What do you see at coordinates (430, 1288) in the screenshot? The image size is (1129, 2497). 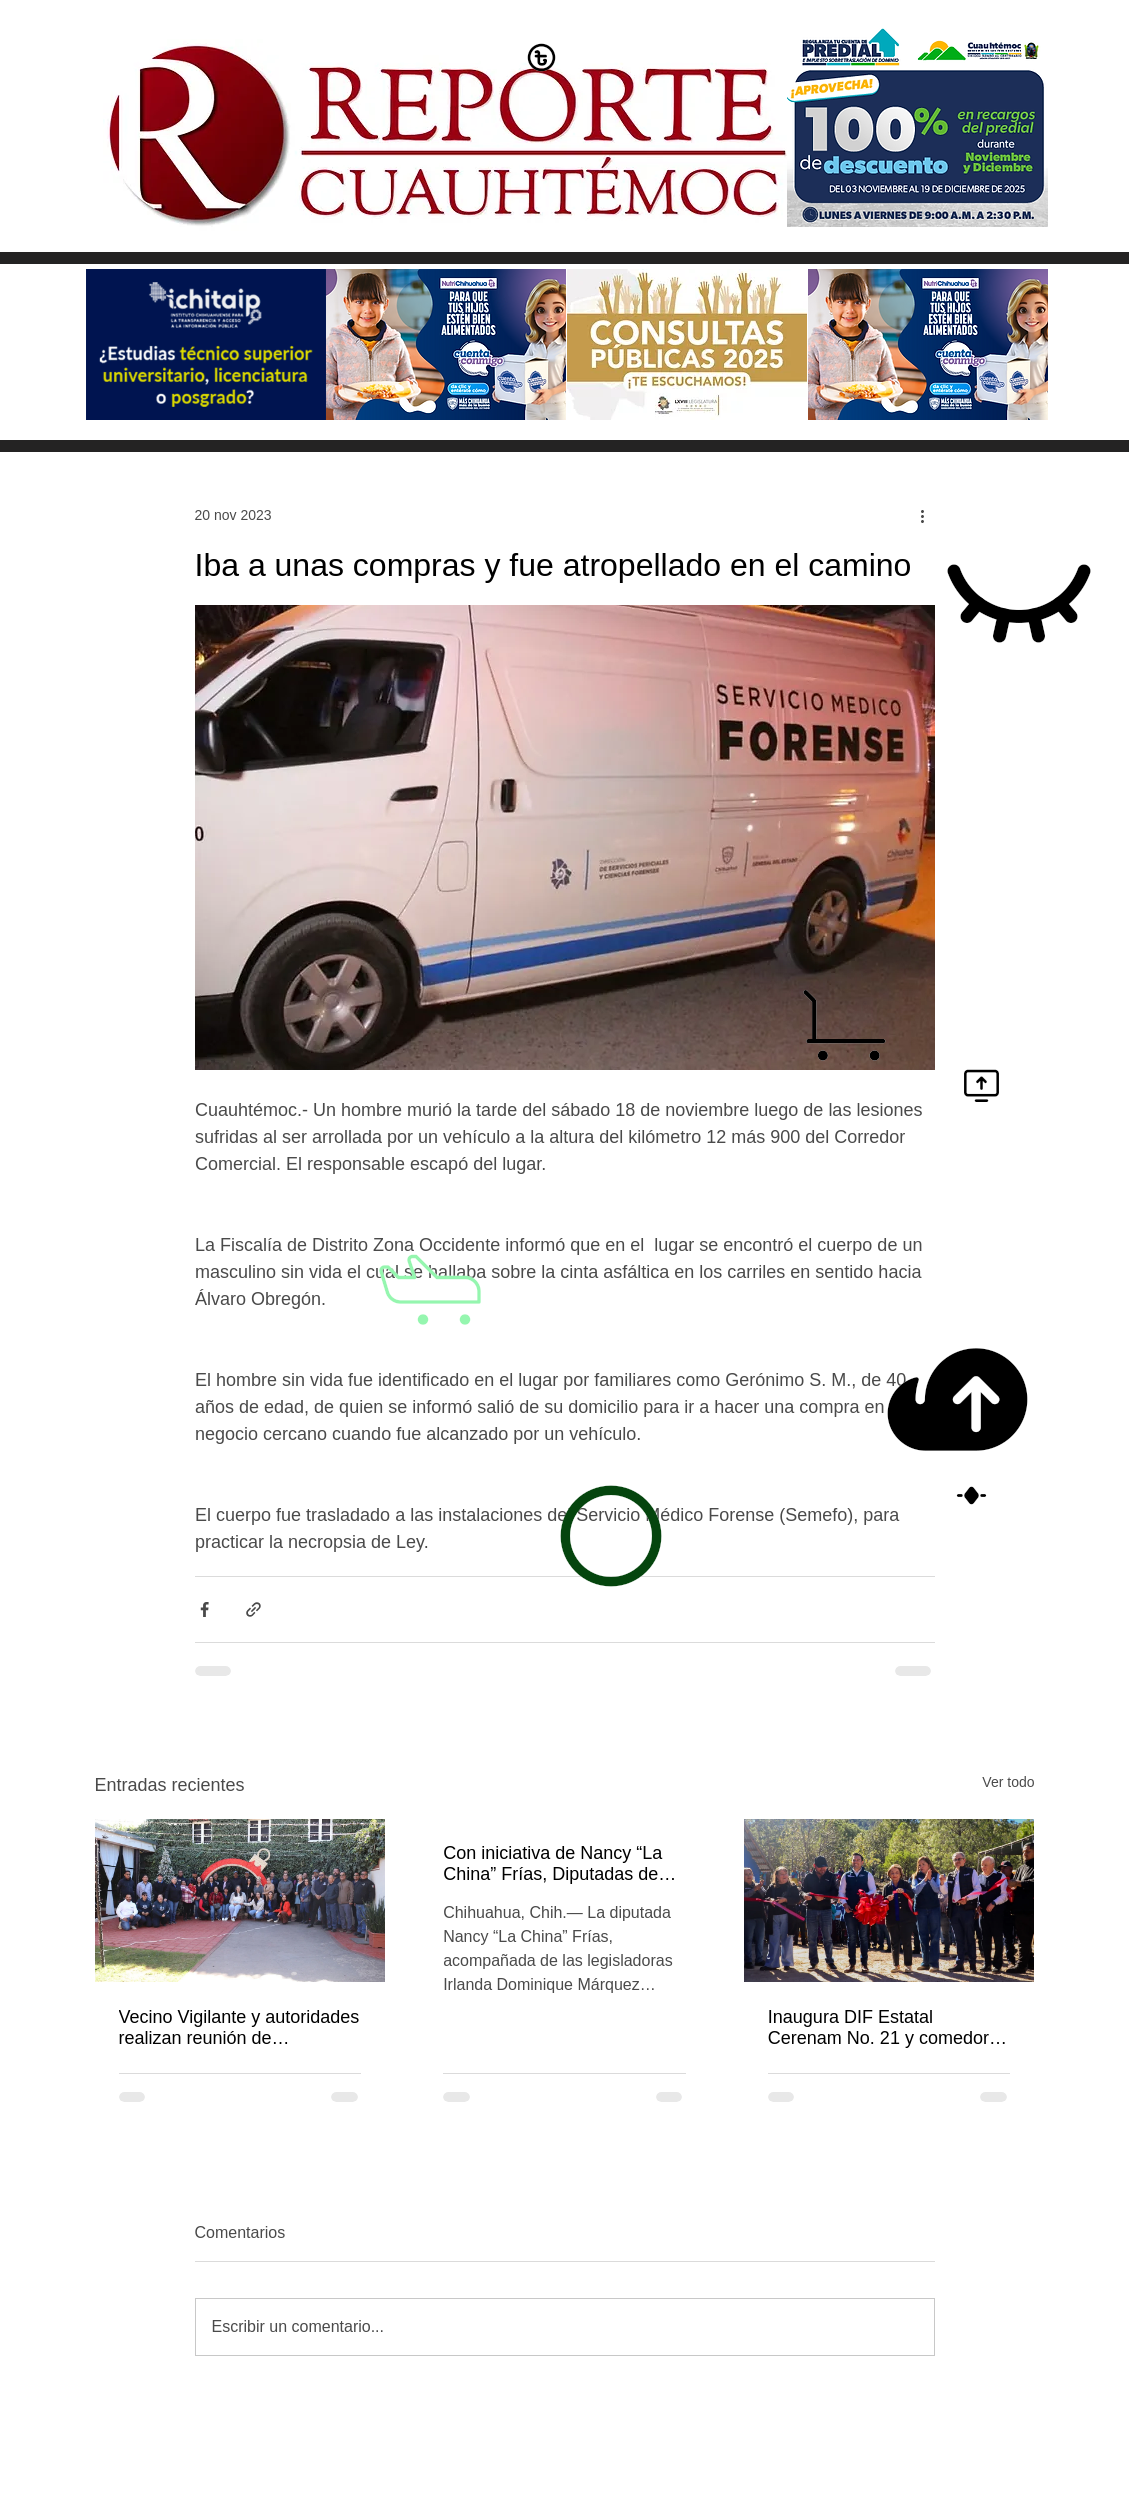 I see `indicates flight is taxiing or on the ground` at bounding box center [430, 1288].